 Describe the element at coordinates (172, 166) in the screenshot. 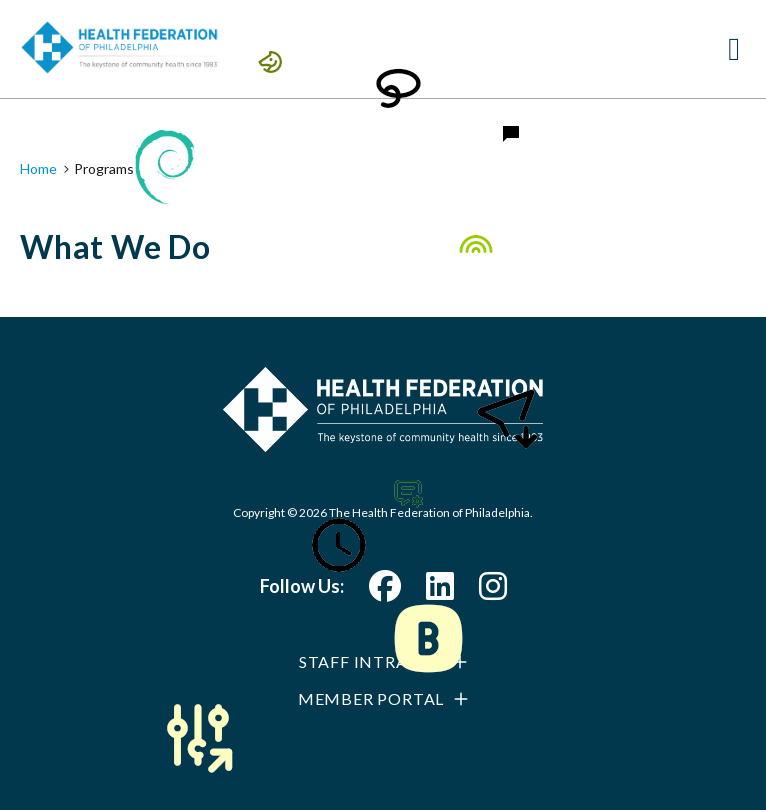

I see `open a debian linux terminal session` at that location.